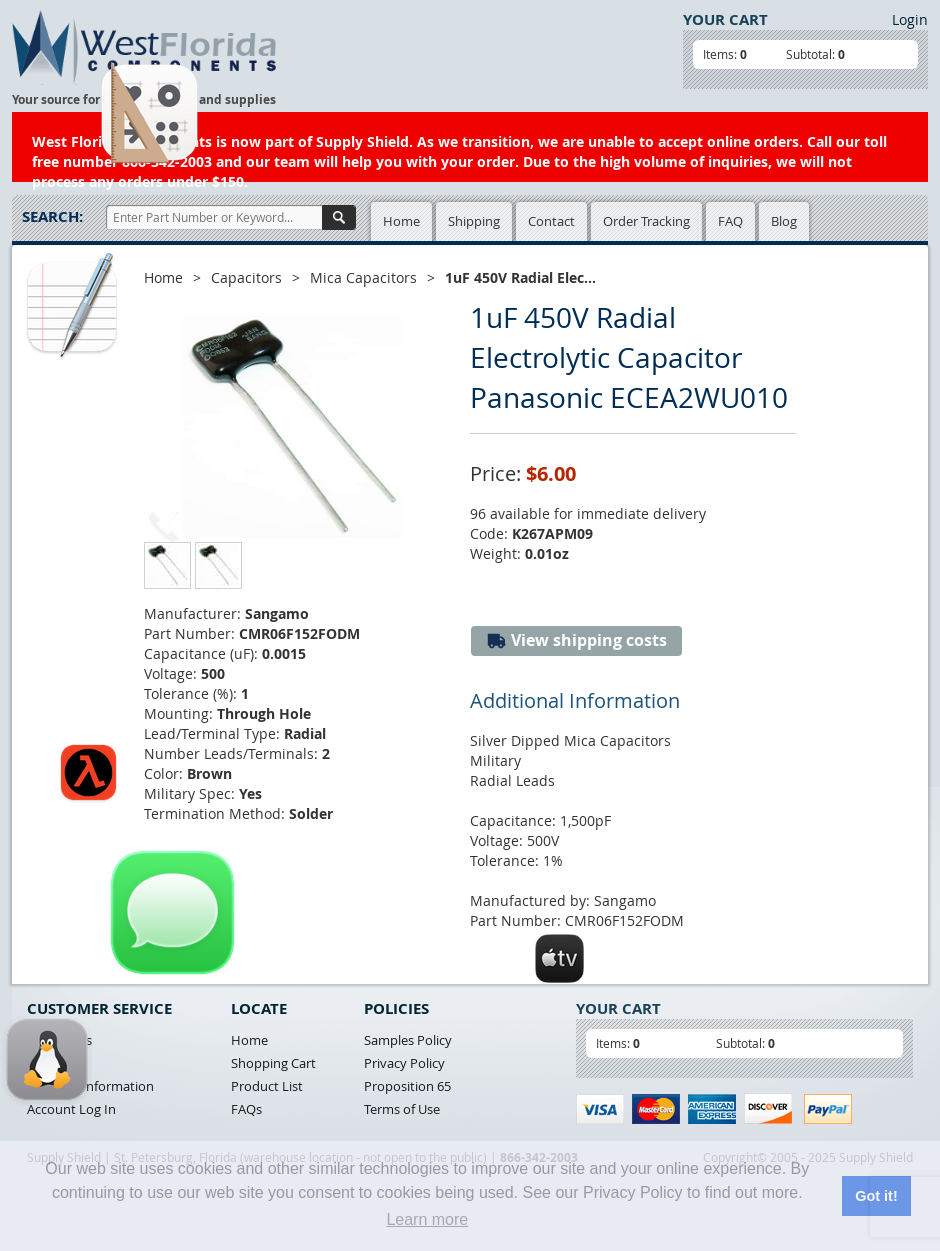 Image resolution: width=940 pixels, height=1251 pixels. What do you see at coordinates (72, 307) in the screenshot?
I see `open TextEdit to create or edit documents` at bounding box center [72, 307].